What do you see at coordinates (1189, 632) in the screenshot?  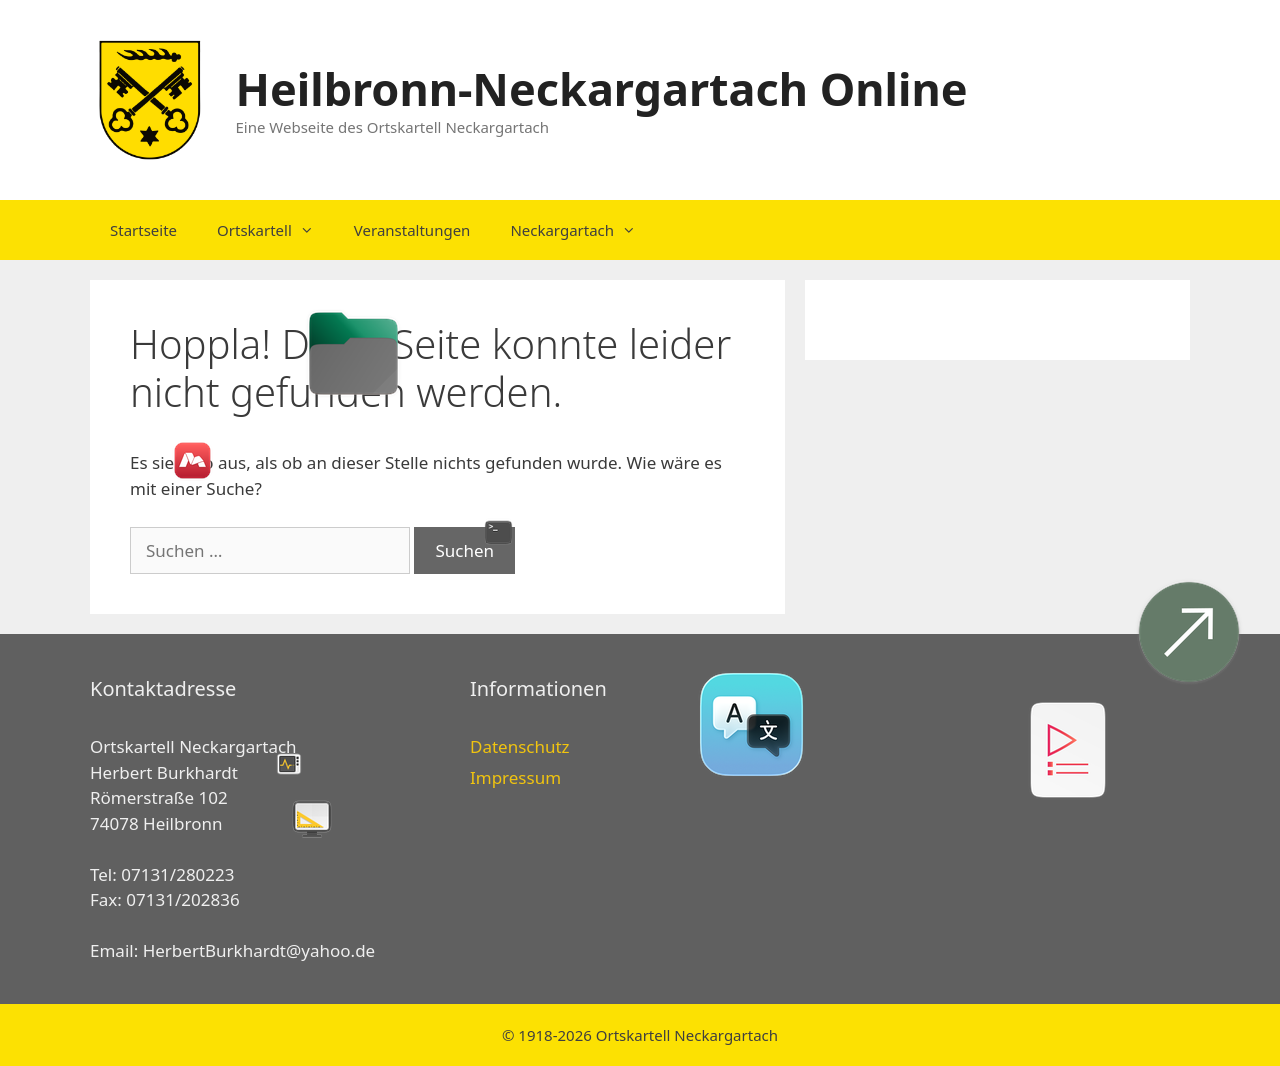 I see `indicates a symbolic link or shortcut to another file` at bounding box center [1189, 632].